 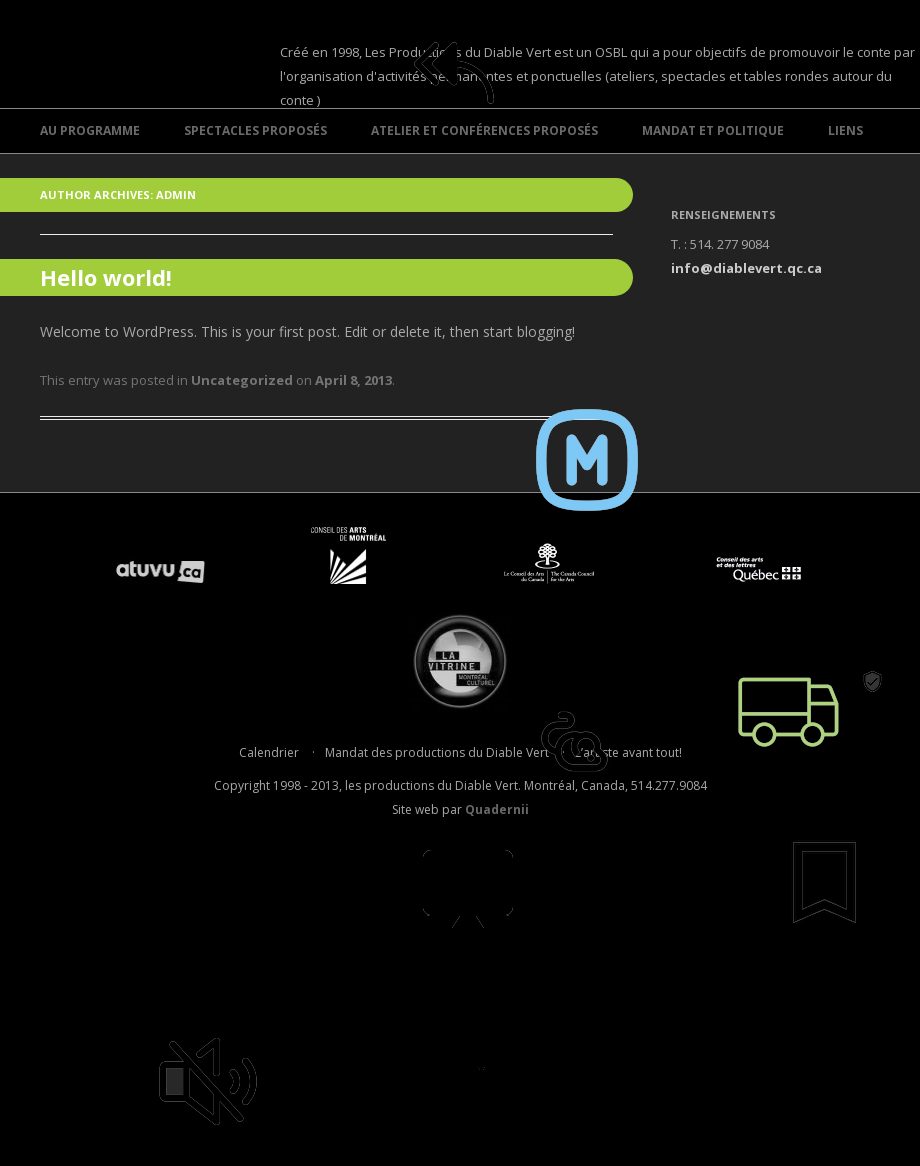 What do you see at coordinates (872, 681) in the screenshot?
I see `indicates a verified or trusted user account` at bounding box center [872, 681].